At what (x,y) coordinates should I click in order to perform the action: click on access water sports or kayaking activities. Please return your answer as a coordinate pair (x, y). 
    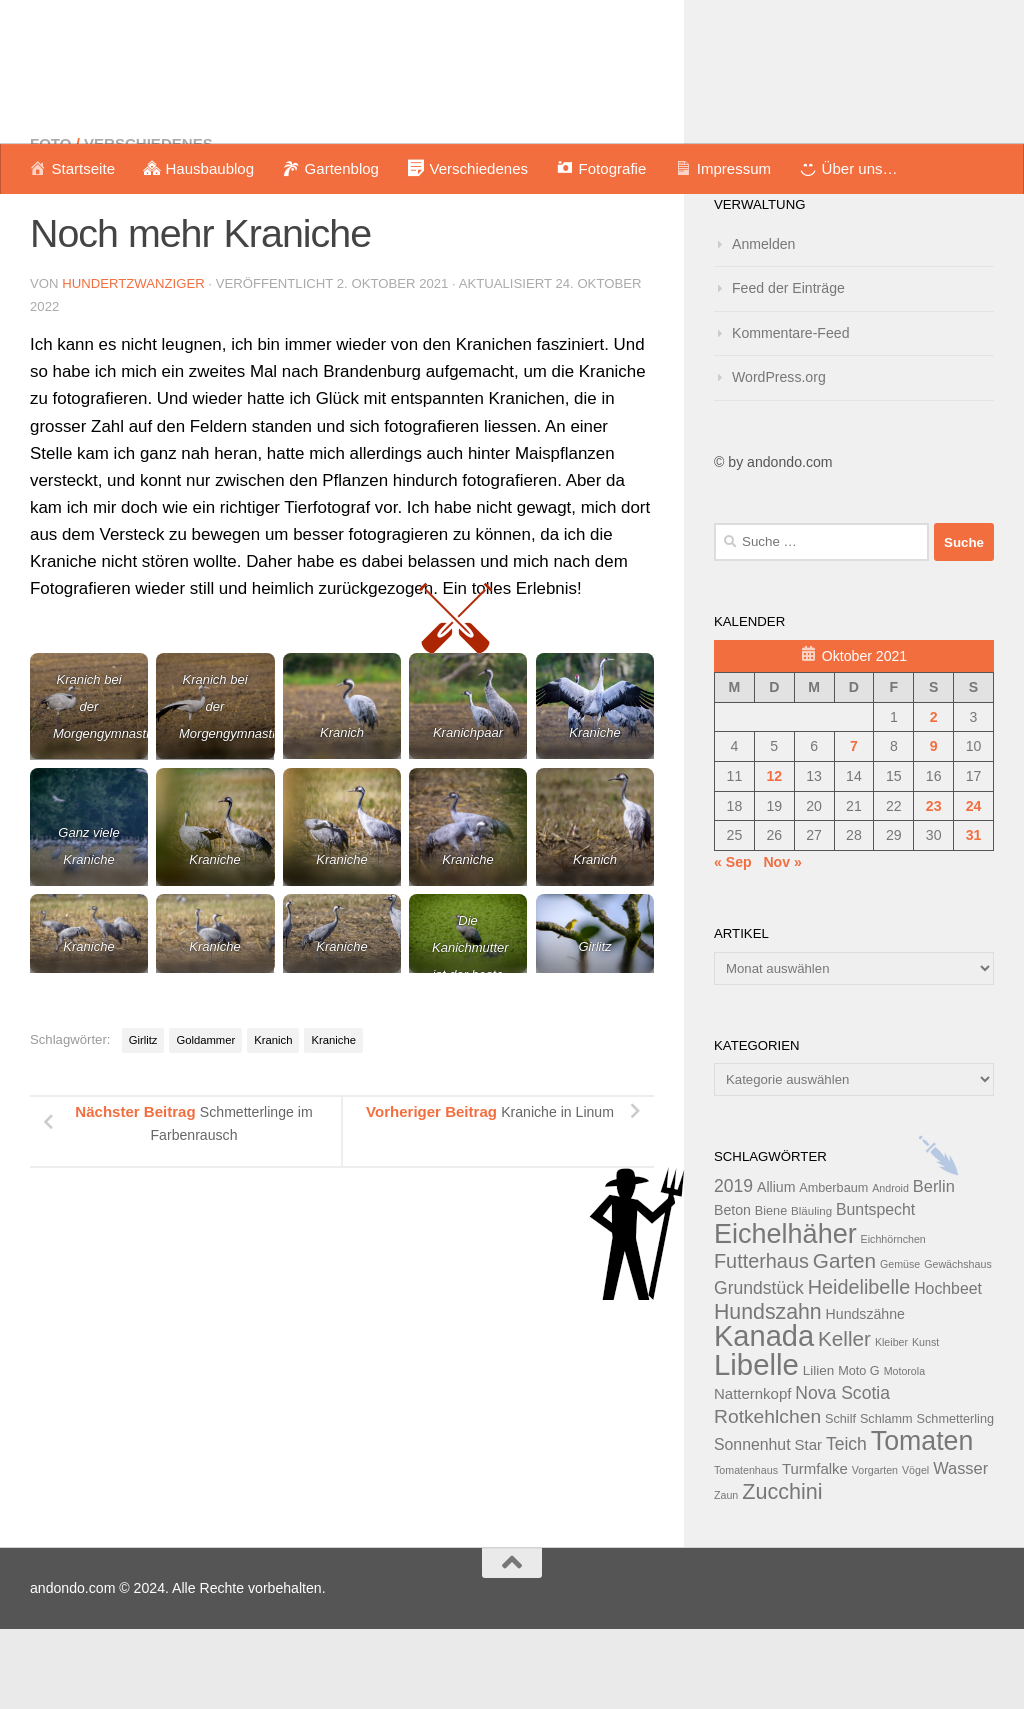
    Looking at the image, I should click on (455, 619).